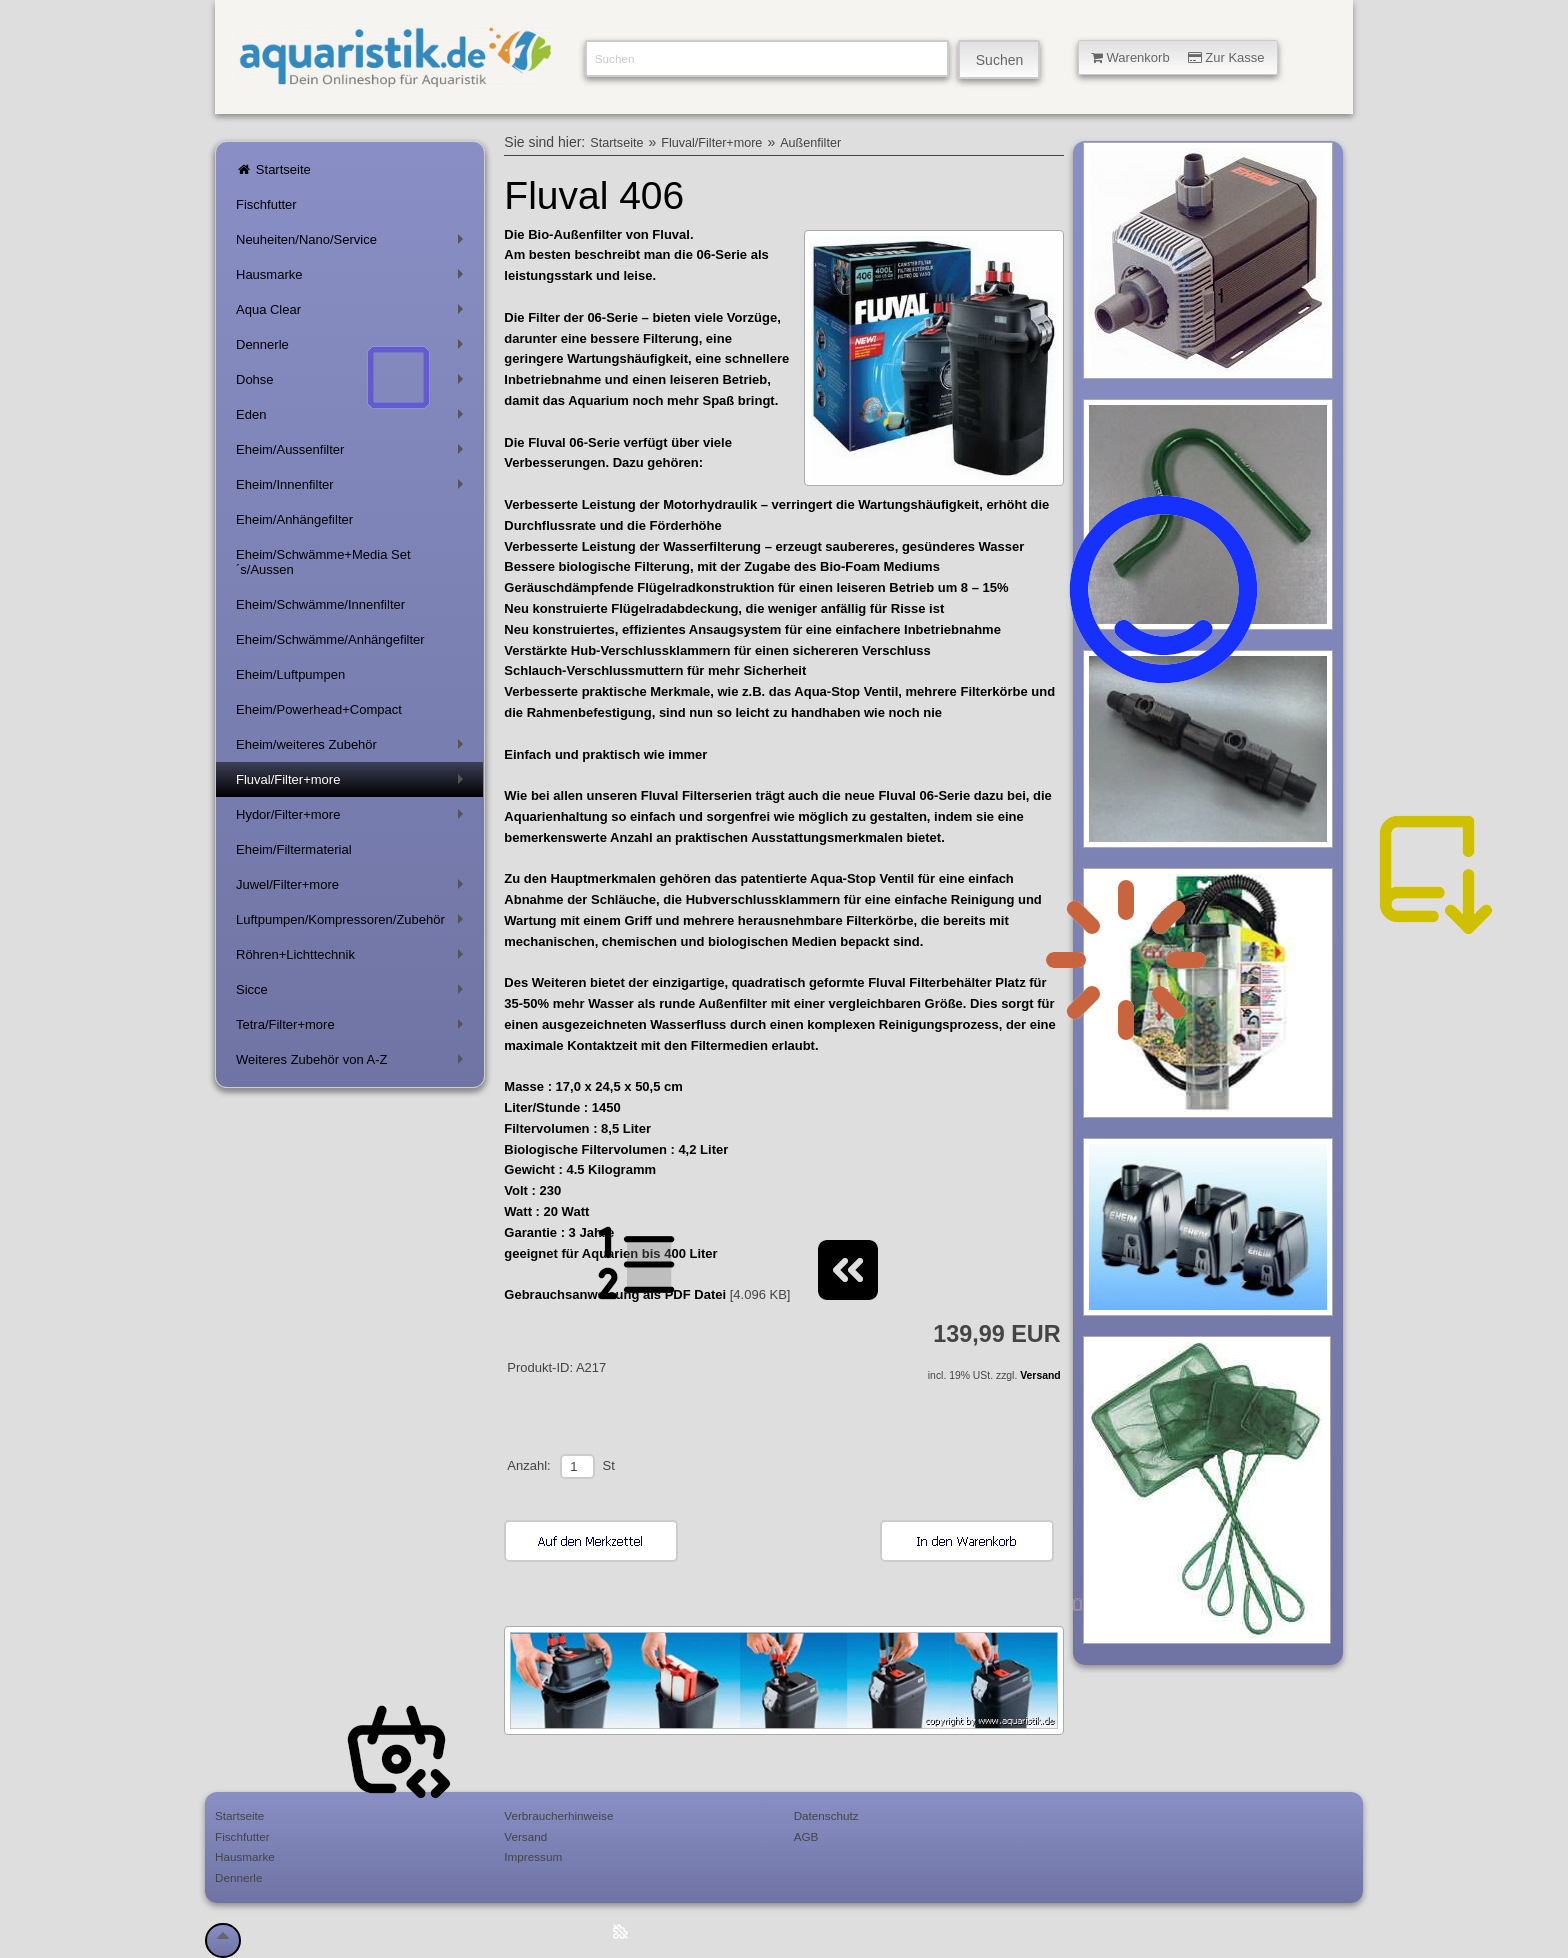 The image size is (1568, 1958). I want to click on stop debugging session, so click(398, 377).